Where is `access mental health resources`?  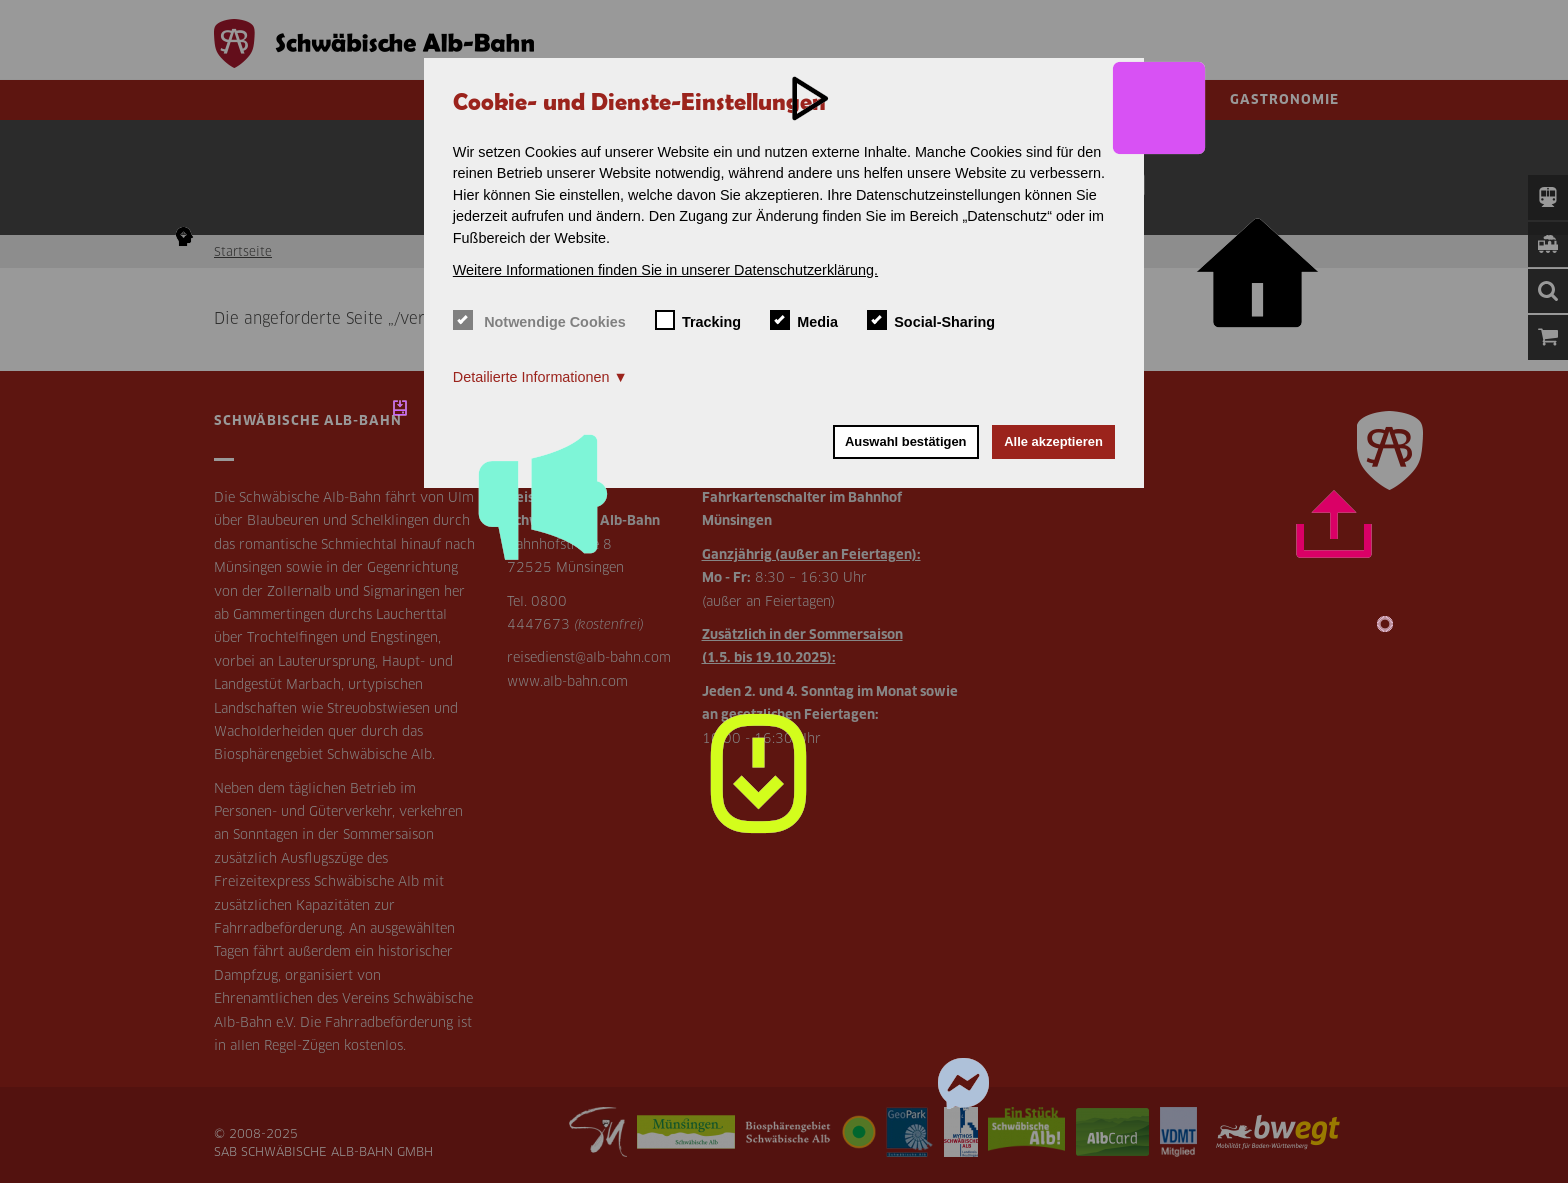 access mental health resources is located at coordinates (184, 236).